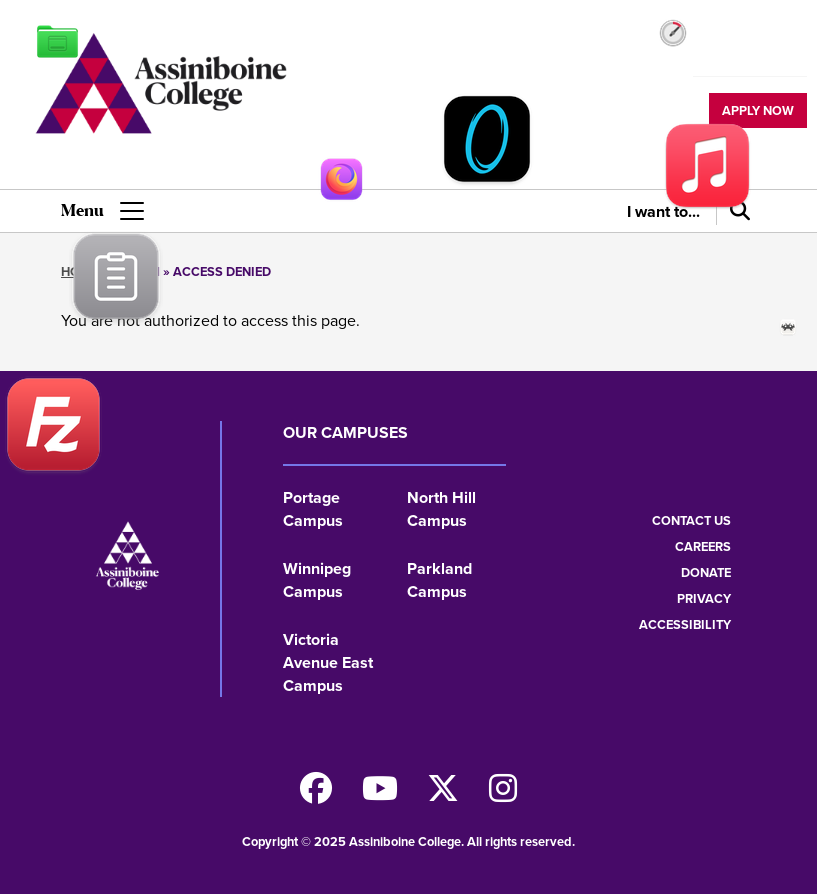 The image size is (817, 894). Describe the element at coordinates (53, 424) in the screenshot. I see `open FileZilla FTP client` at that location.